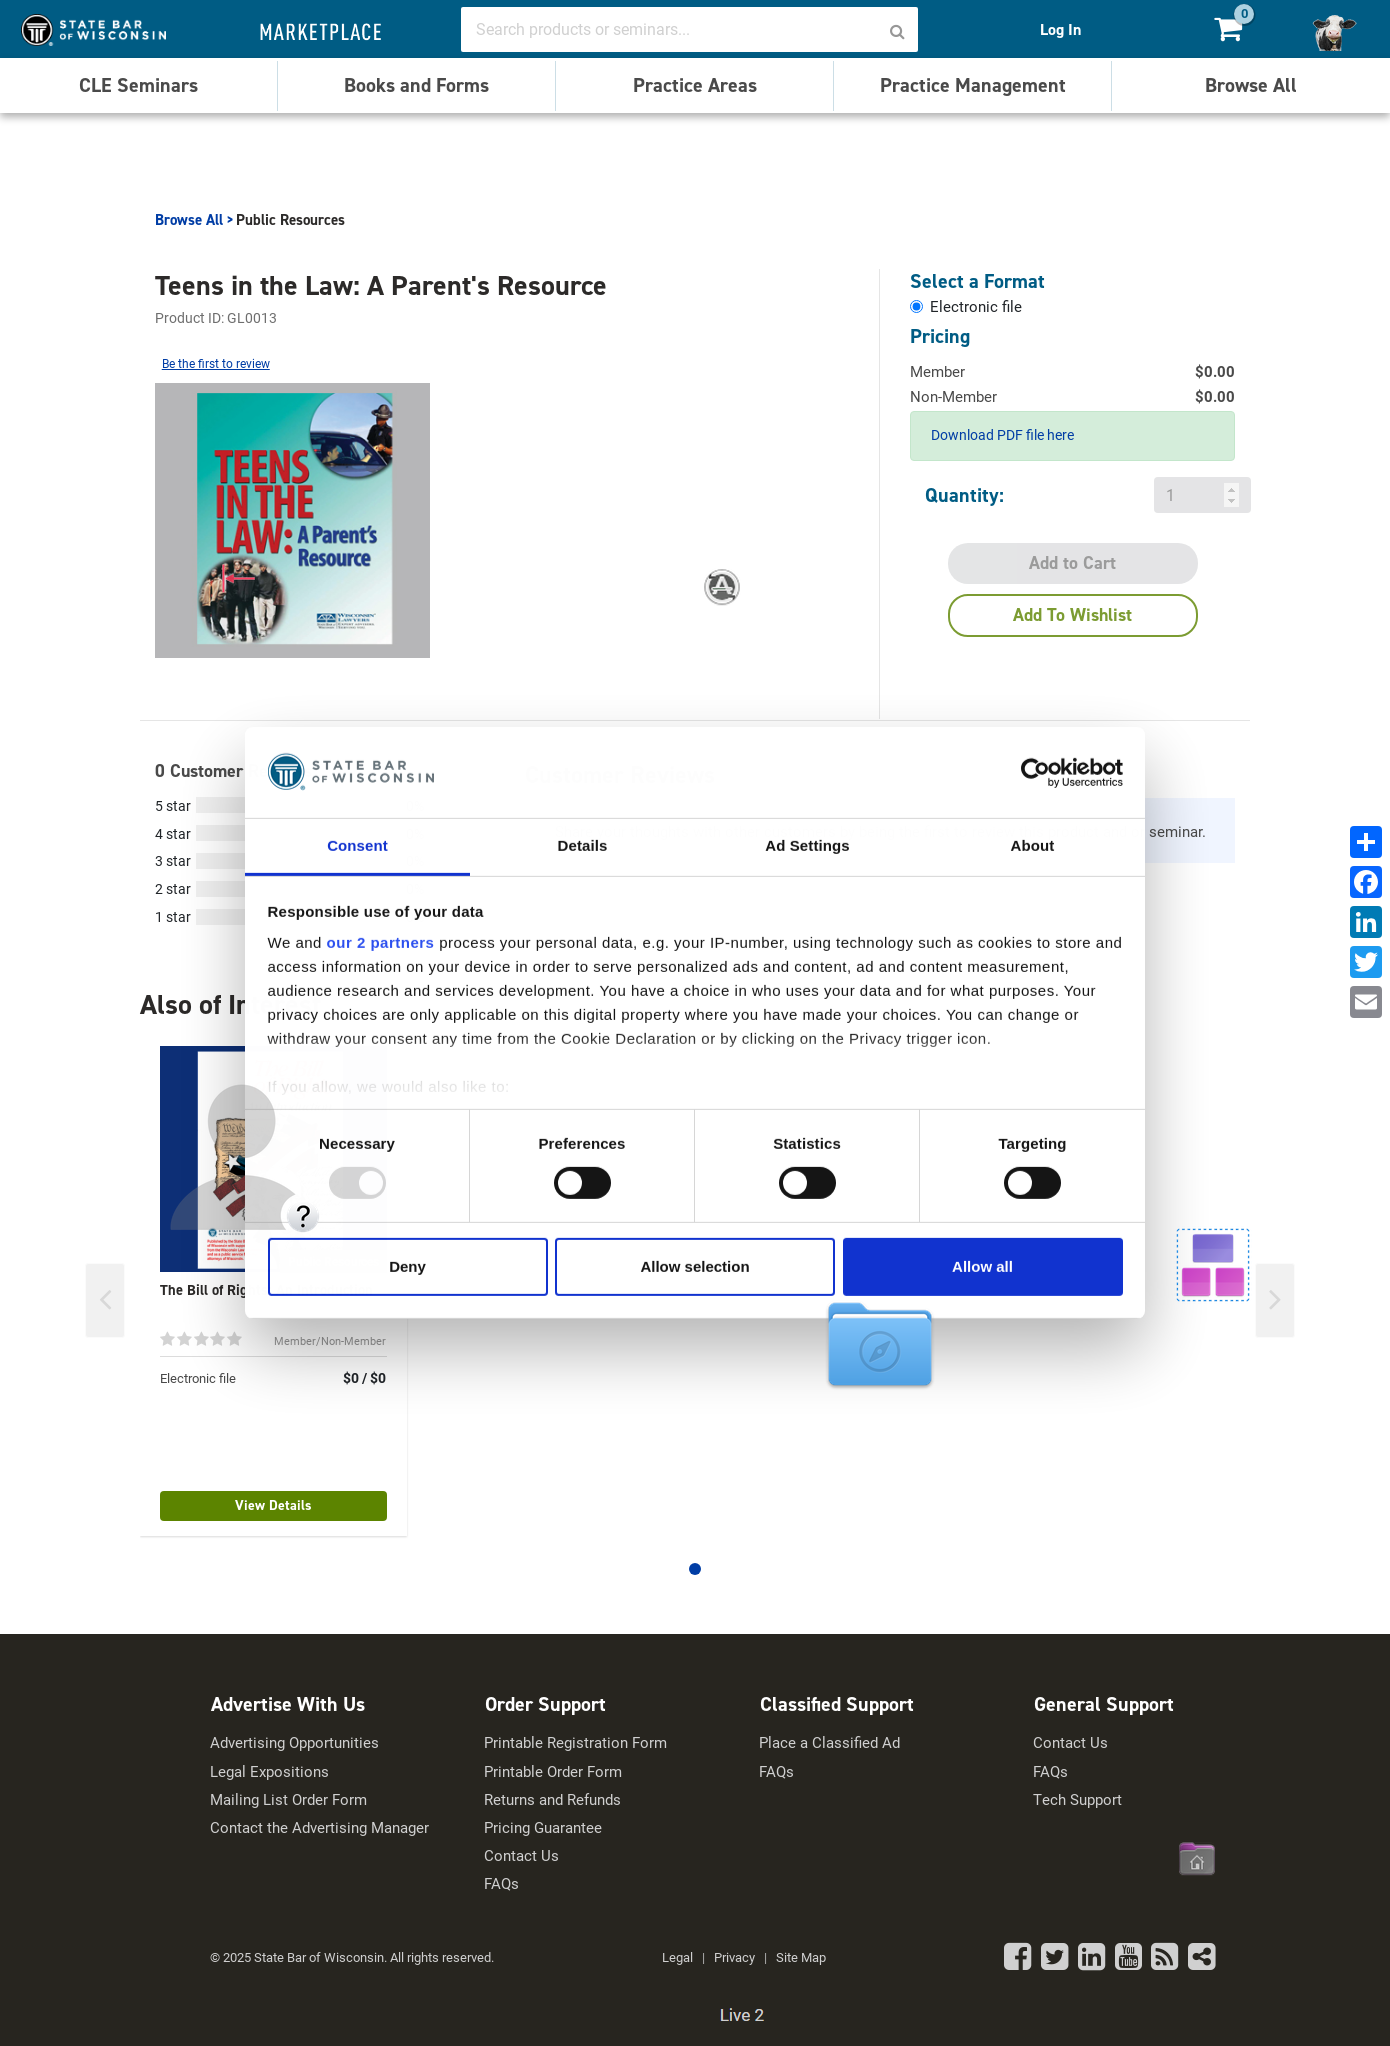 This screenshot has width=1390, height=2046. What do you see at coordinates (722, 587) in the screenshot?
I see `check for available software updates` at bounding box center [722, 587].